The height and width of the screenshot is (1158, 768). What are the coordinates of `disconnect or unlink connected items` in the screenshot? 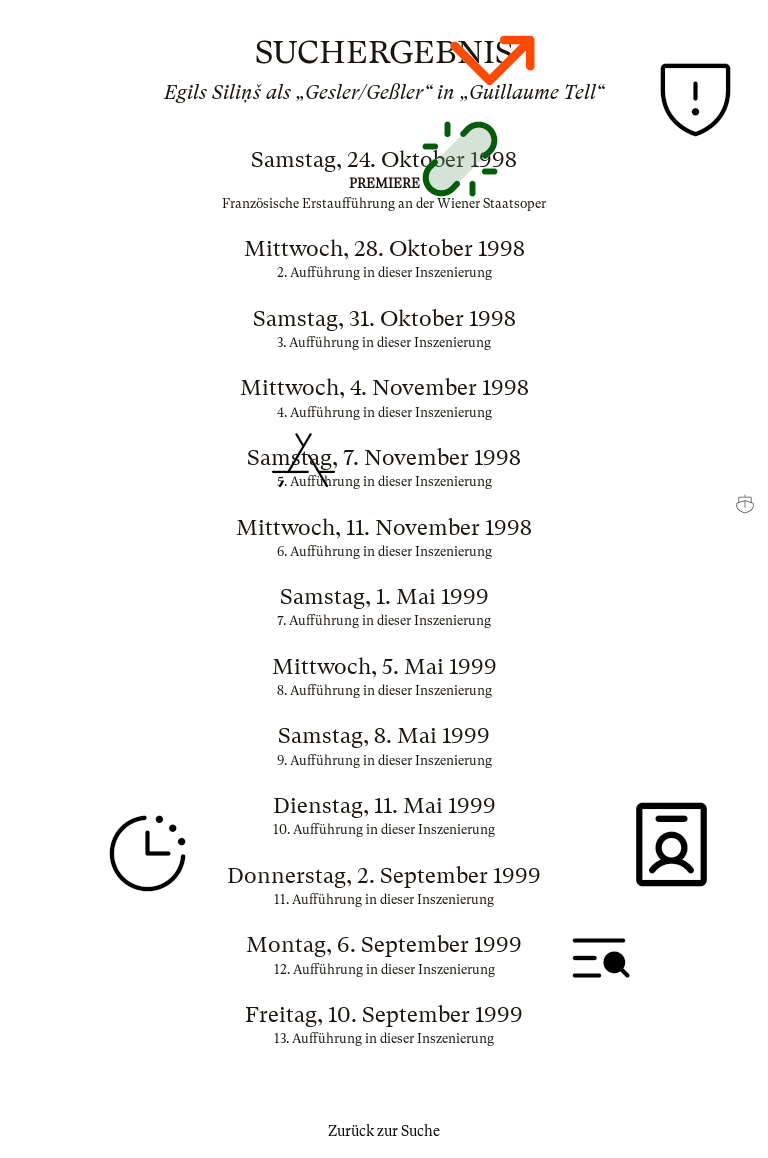 It's located at (460, 159).